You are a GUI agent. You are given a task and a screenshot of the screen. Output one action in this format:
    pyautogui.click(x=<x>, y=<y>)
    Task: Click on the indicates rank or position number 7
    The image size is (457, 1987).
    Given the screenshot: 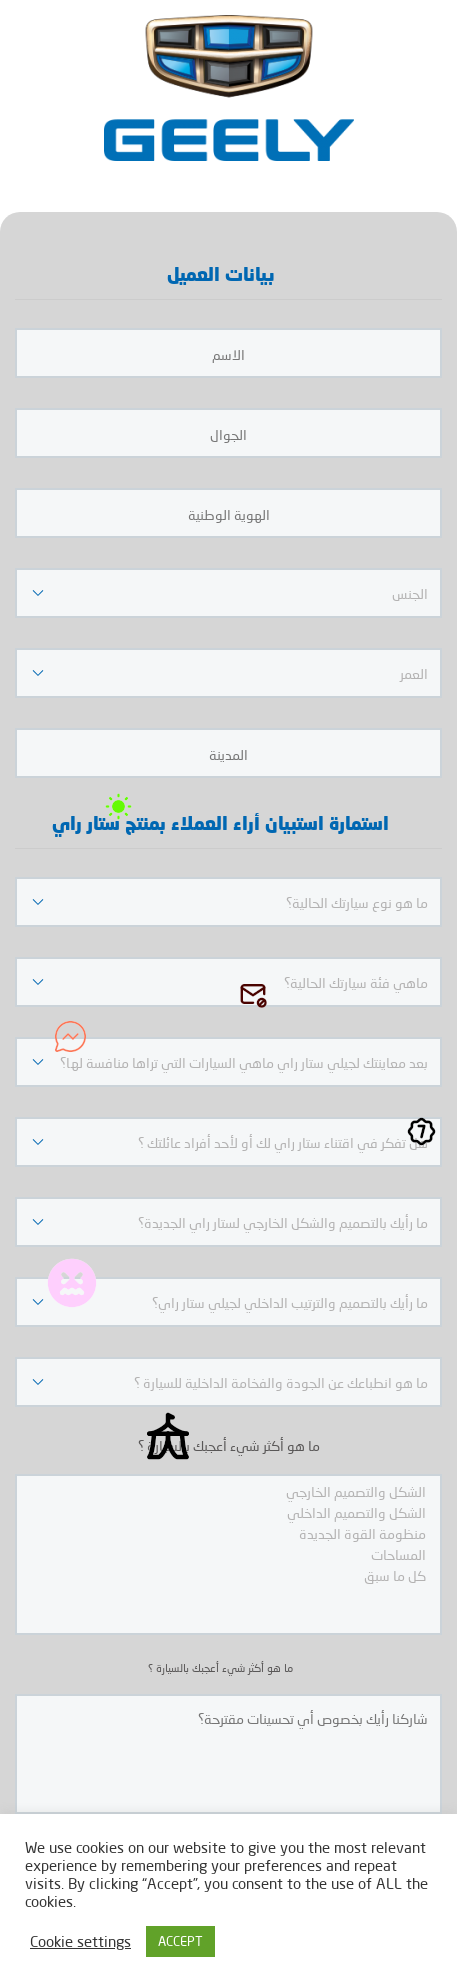 What is the action you would take?
    pyautogui.click(x=421, y=1131)
    